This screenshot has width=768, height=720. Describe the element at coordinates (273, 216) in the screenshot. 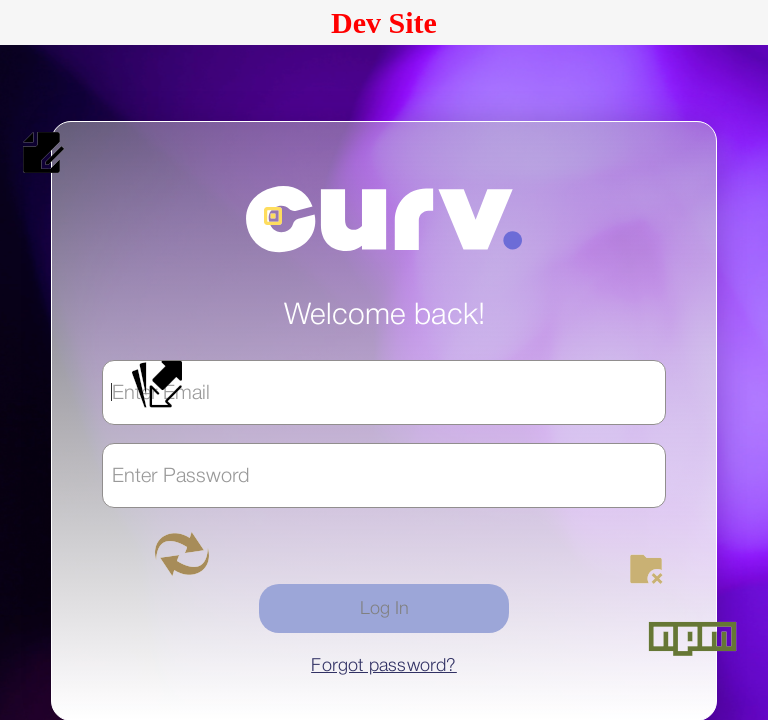

I see `open the Square payment app` at that location.